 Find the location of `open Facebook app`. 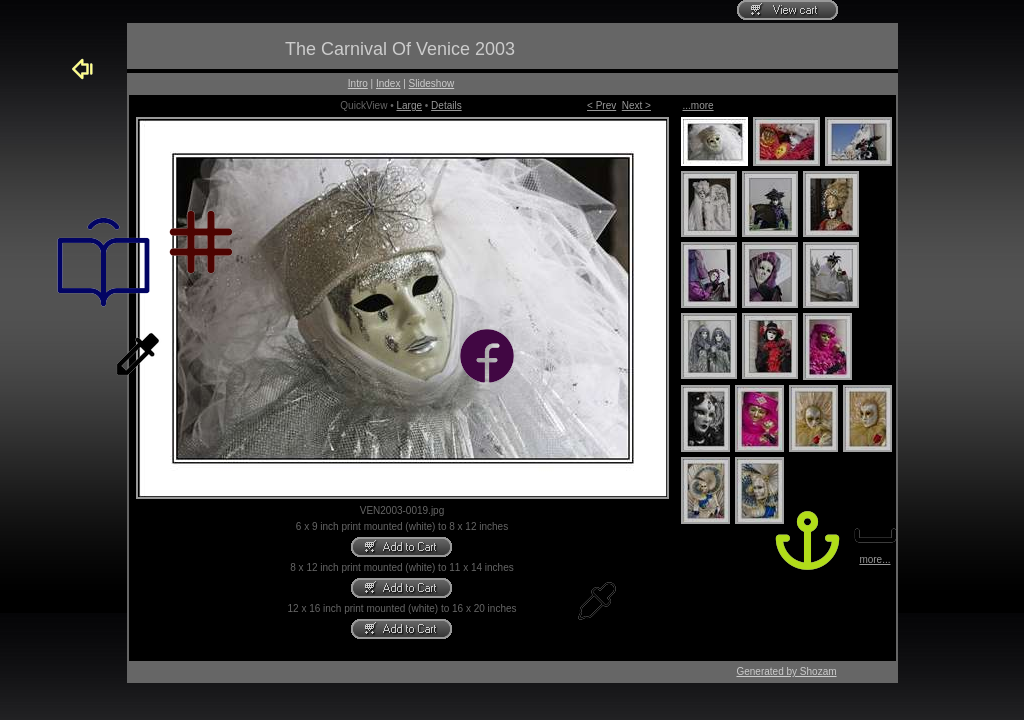

open Facebook app is located at coordinates (487, 356).